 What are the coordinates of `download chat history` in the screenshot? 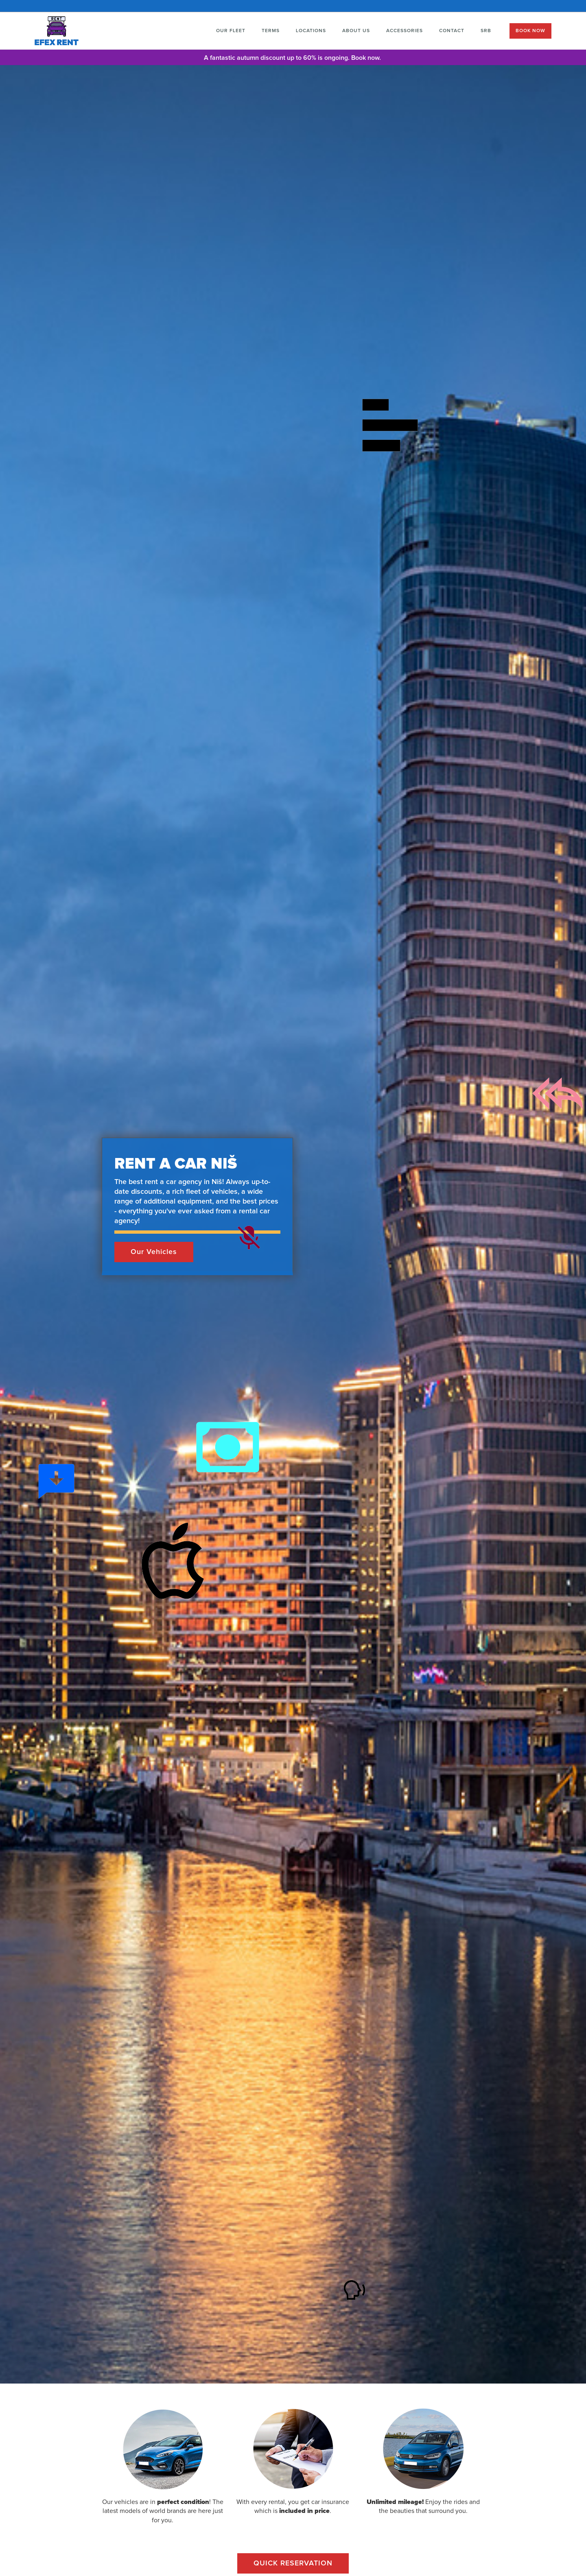 It's located at (56, 1480).